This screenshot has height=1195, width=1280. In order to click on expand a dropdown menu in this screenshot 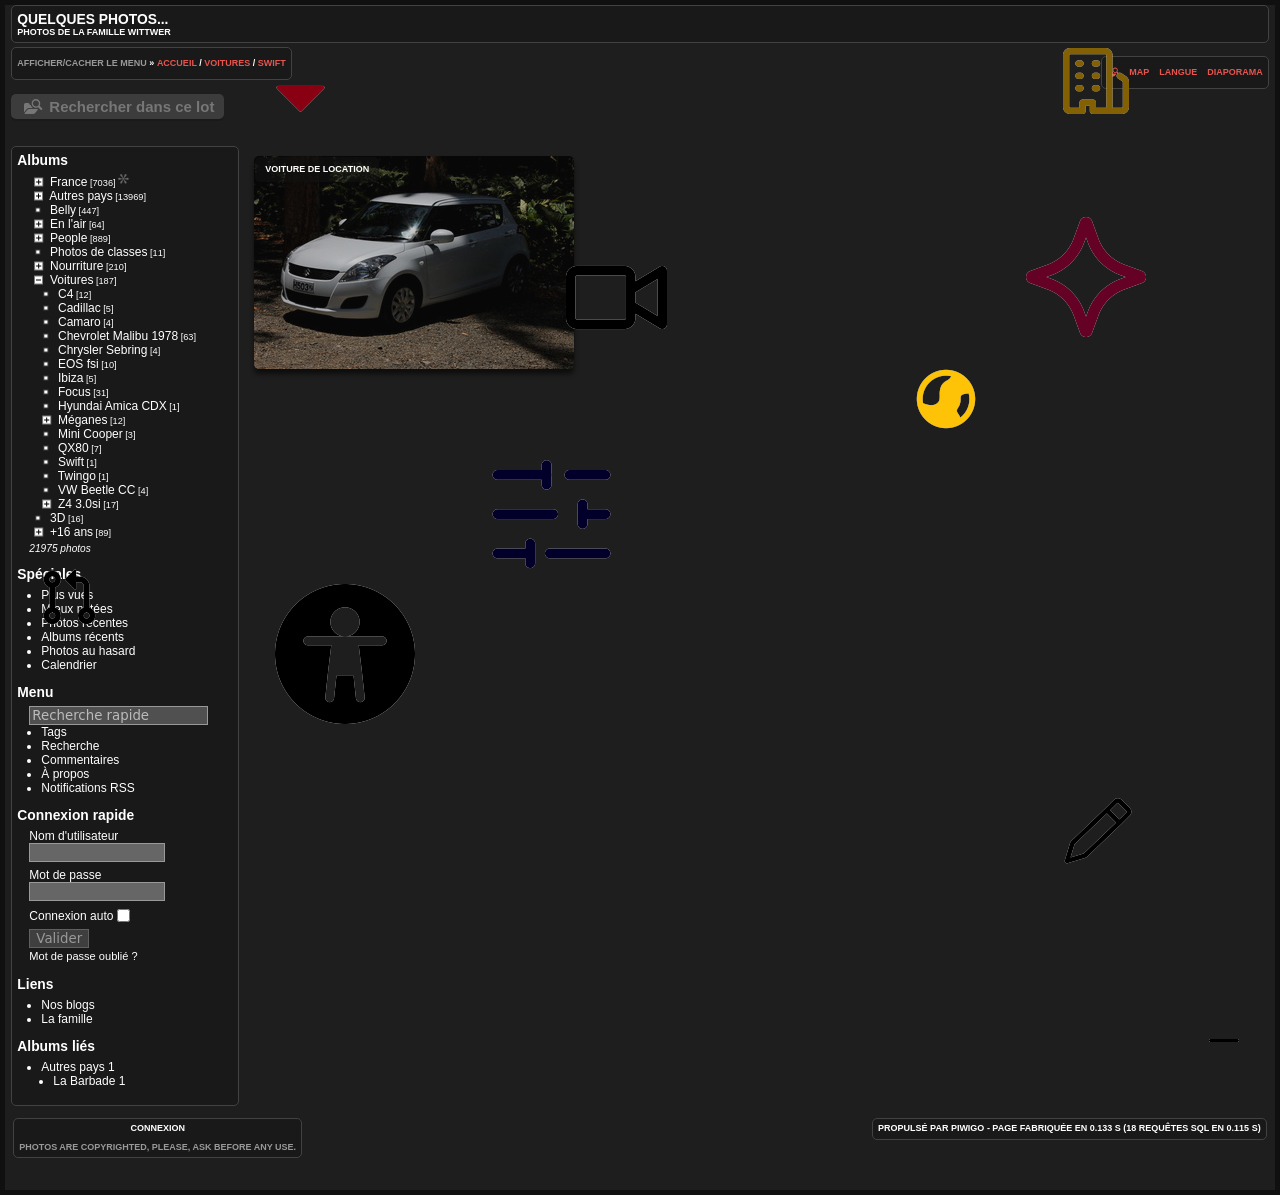, I will do `click(300, 92)`.